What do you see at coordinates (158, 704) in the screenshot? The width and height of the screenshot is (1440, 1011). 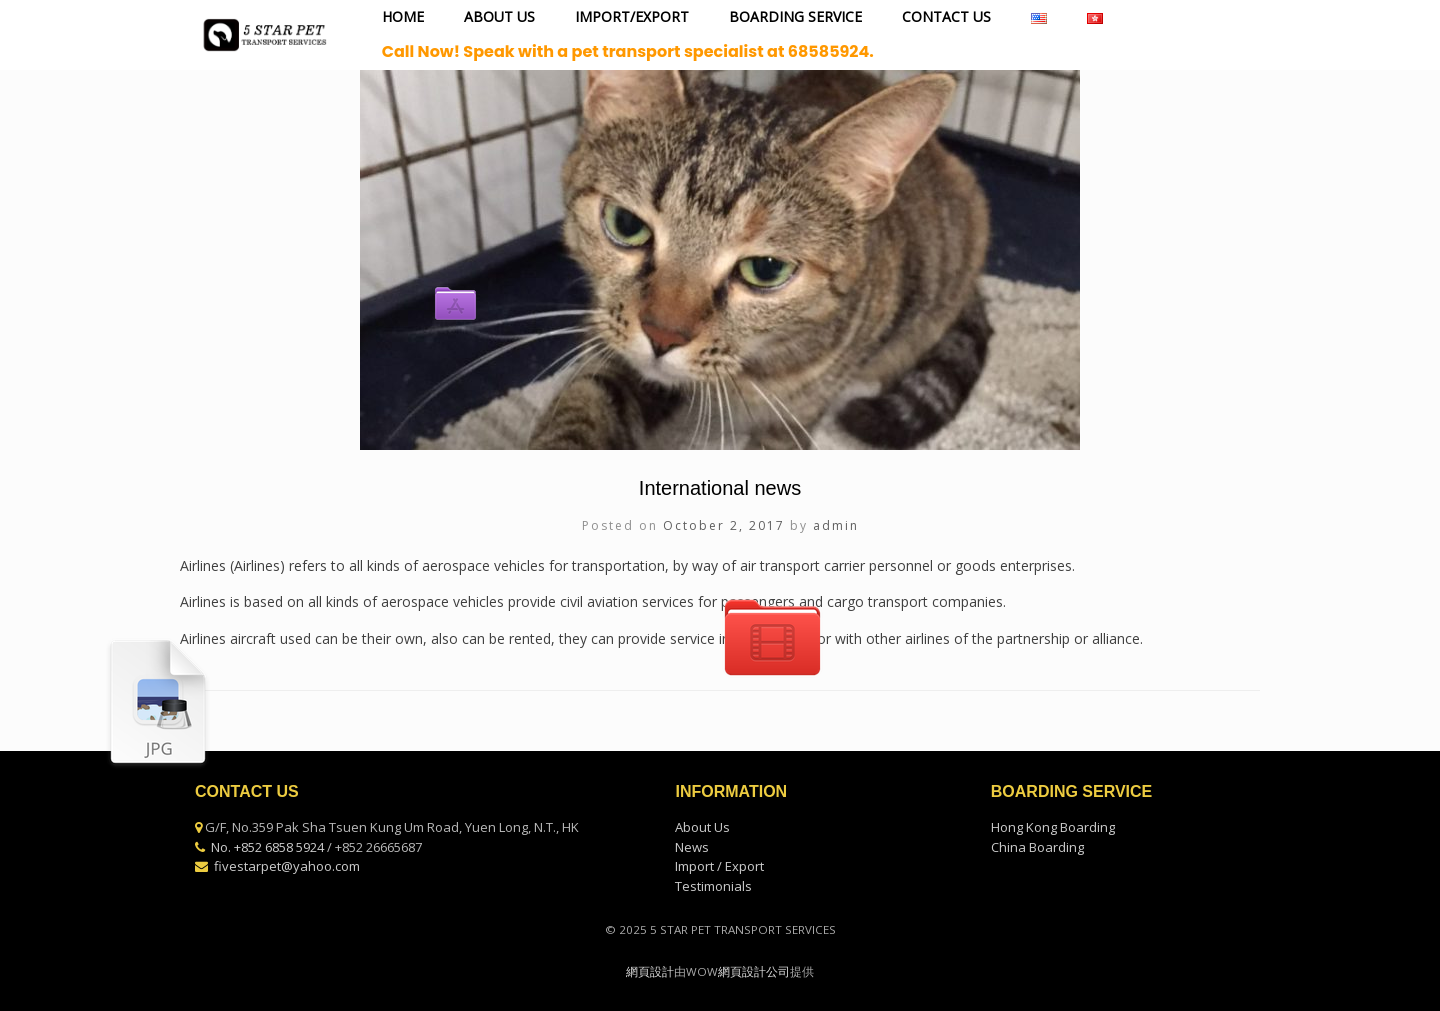 I see `a jpg image file` at bounding box center [158, 704].